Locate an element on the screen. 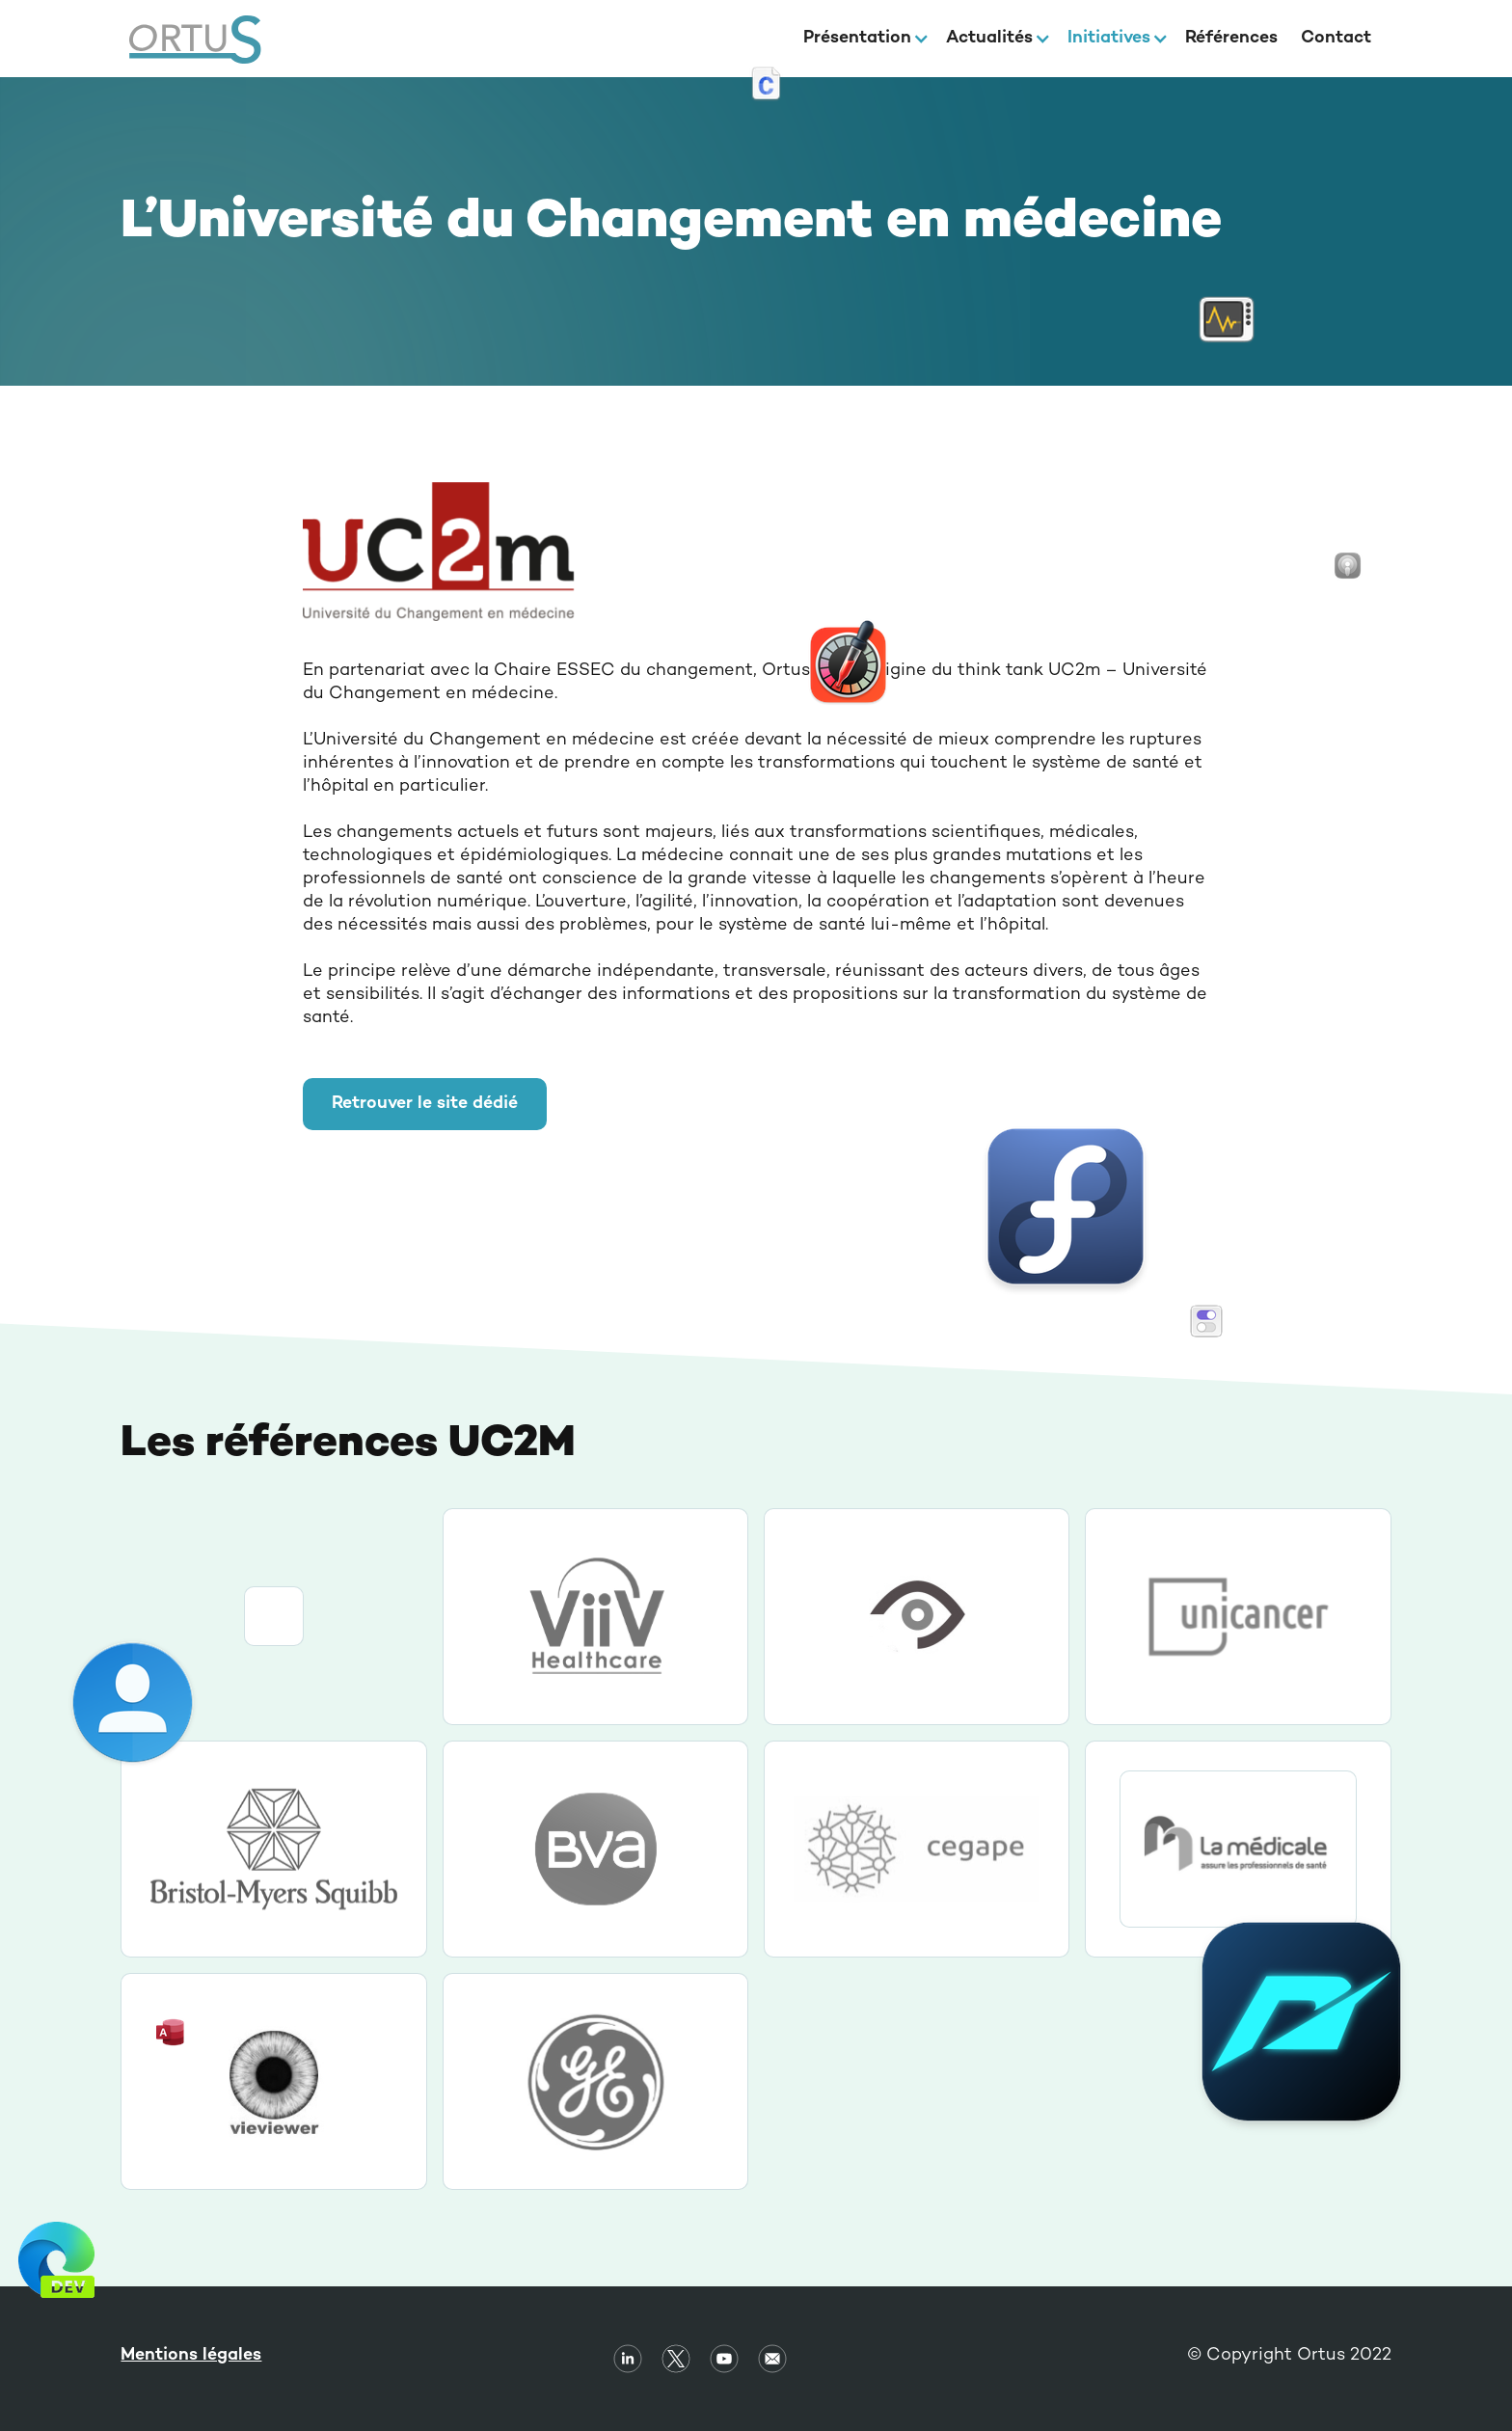  open system monitor application is located at coordinates (1227, 319).